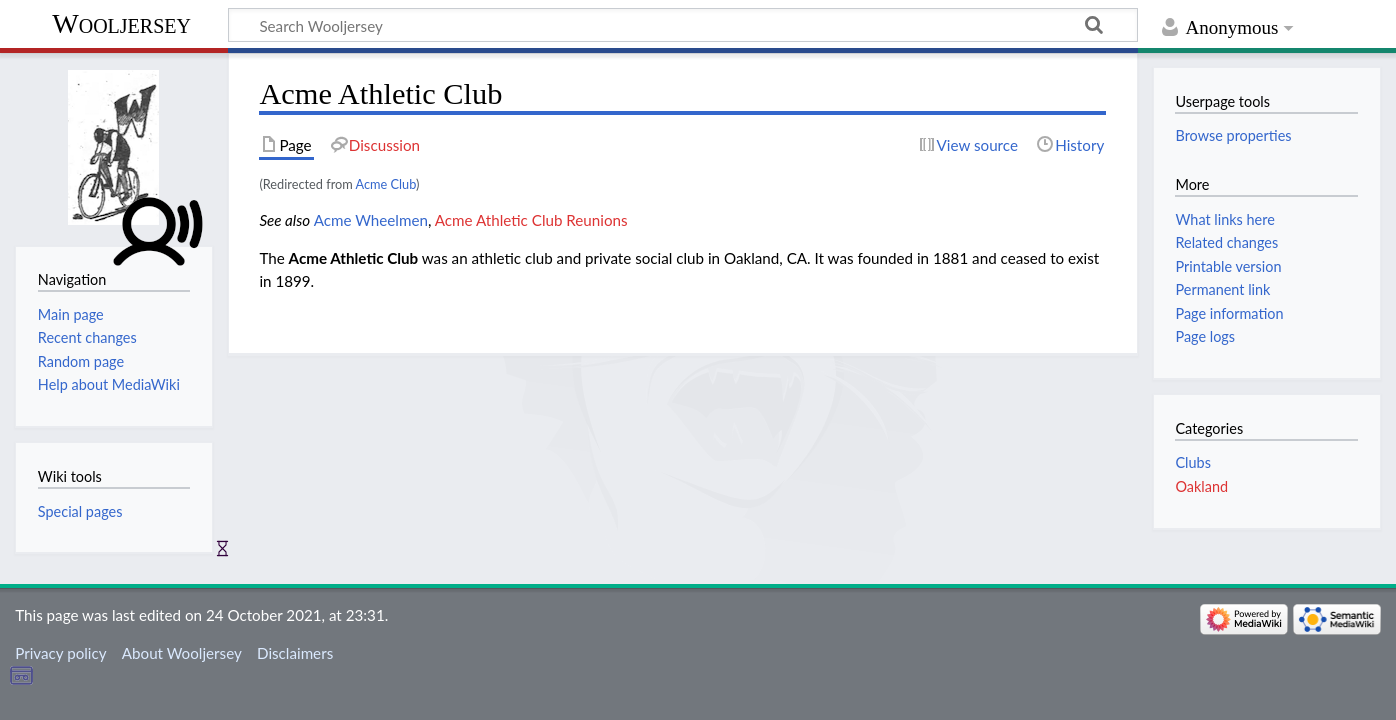 This screenshot has height=720, width=1396. I want to click on access video archive or recordings, so click(21, 675).